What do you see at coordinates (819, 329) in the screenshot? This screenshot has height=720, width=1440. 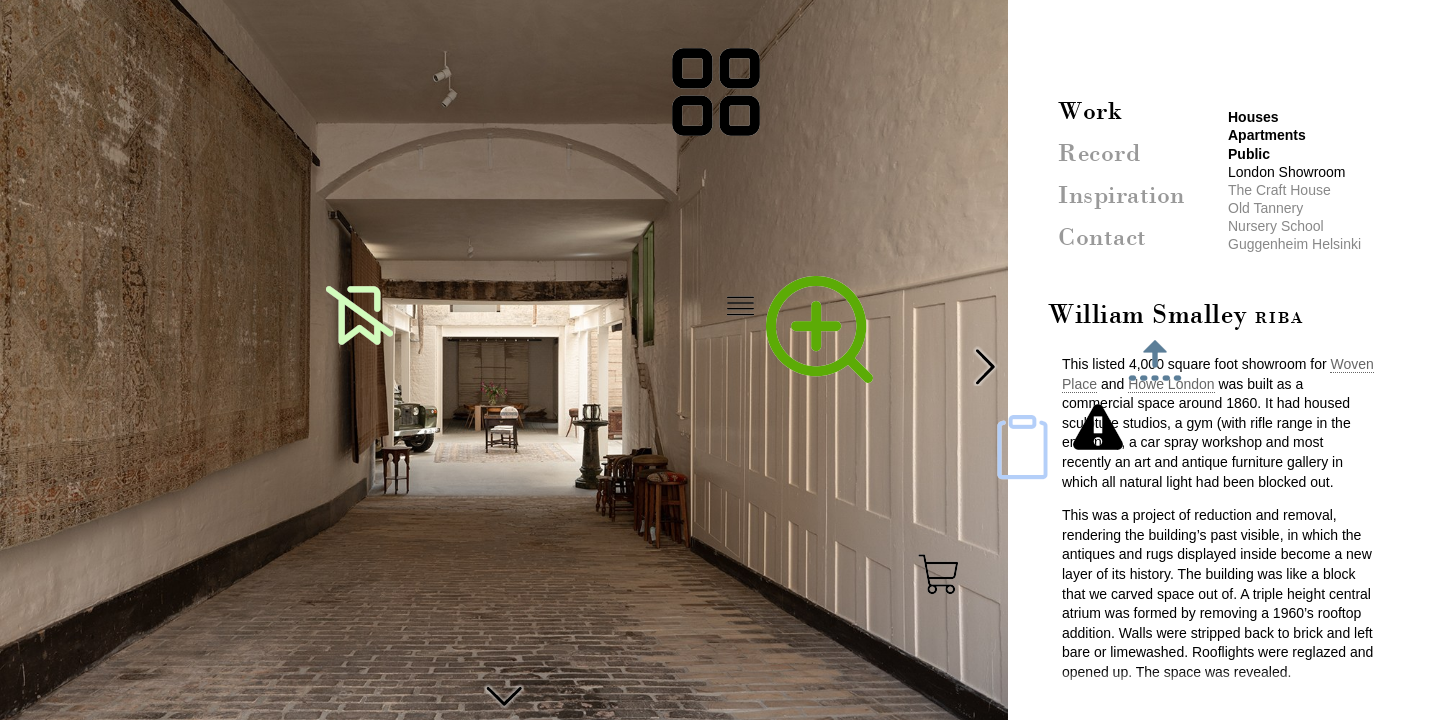 I see `zoom in on content` at bounding box center [819, 329].